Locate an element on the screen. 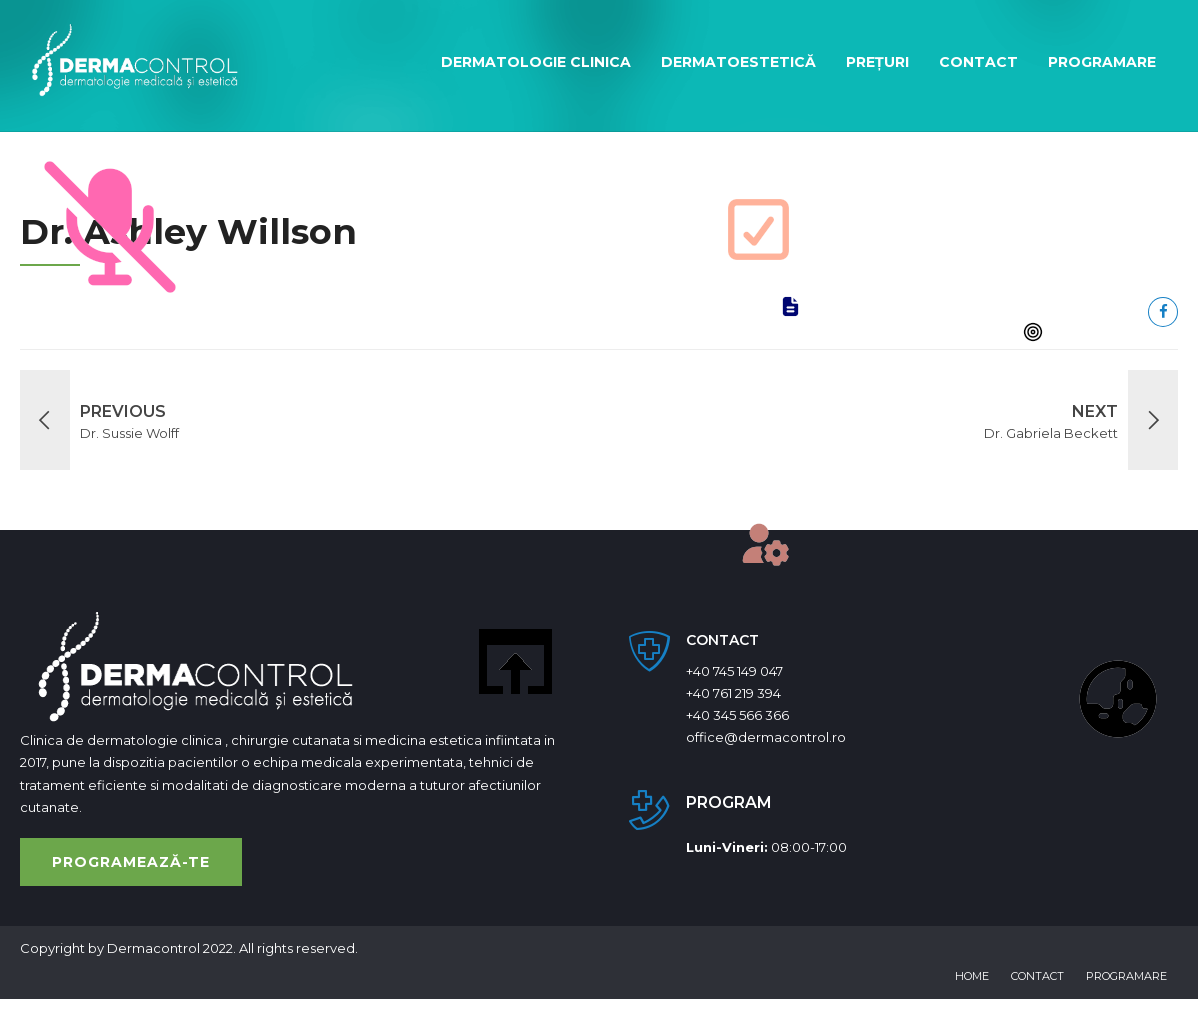 Image resolution: width=1198 pixels, height=1011 pixels. open link in browser is located at coordinates (515, 661).